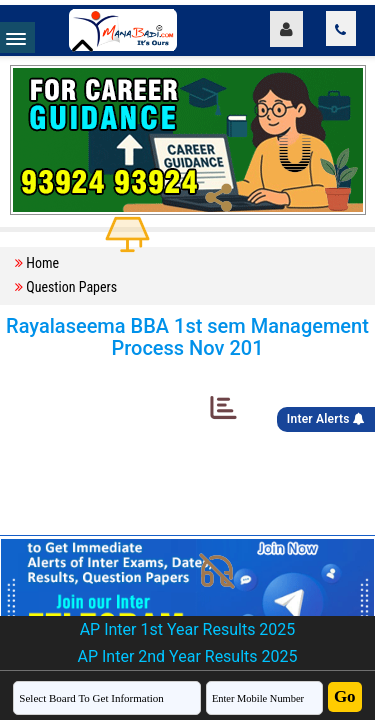 This screenshot has height=720, width=375. What do you see at coordinates (219, 197) in the screenshot?
I see `share content with others` at bounding box center [219, 197].